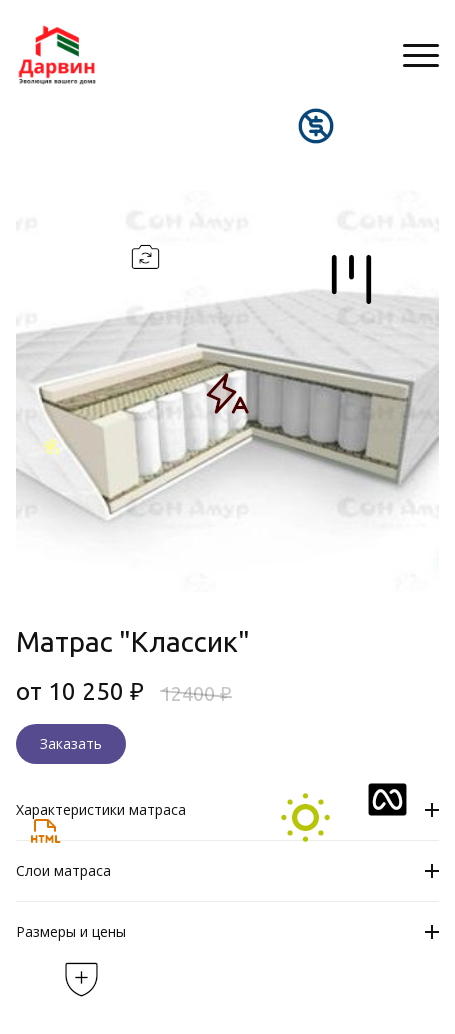 The image size is (455, 1034). Describe the element at coordinates (387, 799) in the screenshot. I see `meta company logo` at that location.